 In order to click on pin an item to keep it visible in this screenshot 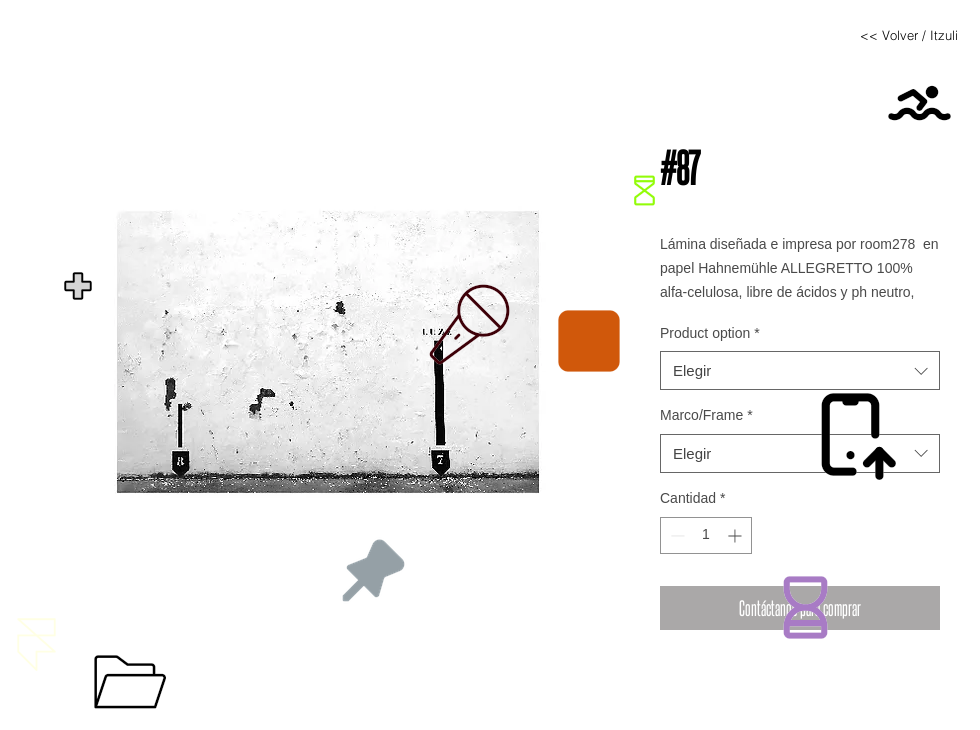, I will do `click(374, 569)`.